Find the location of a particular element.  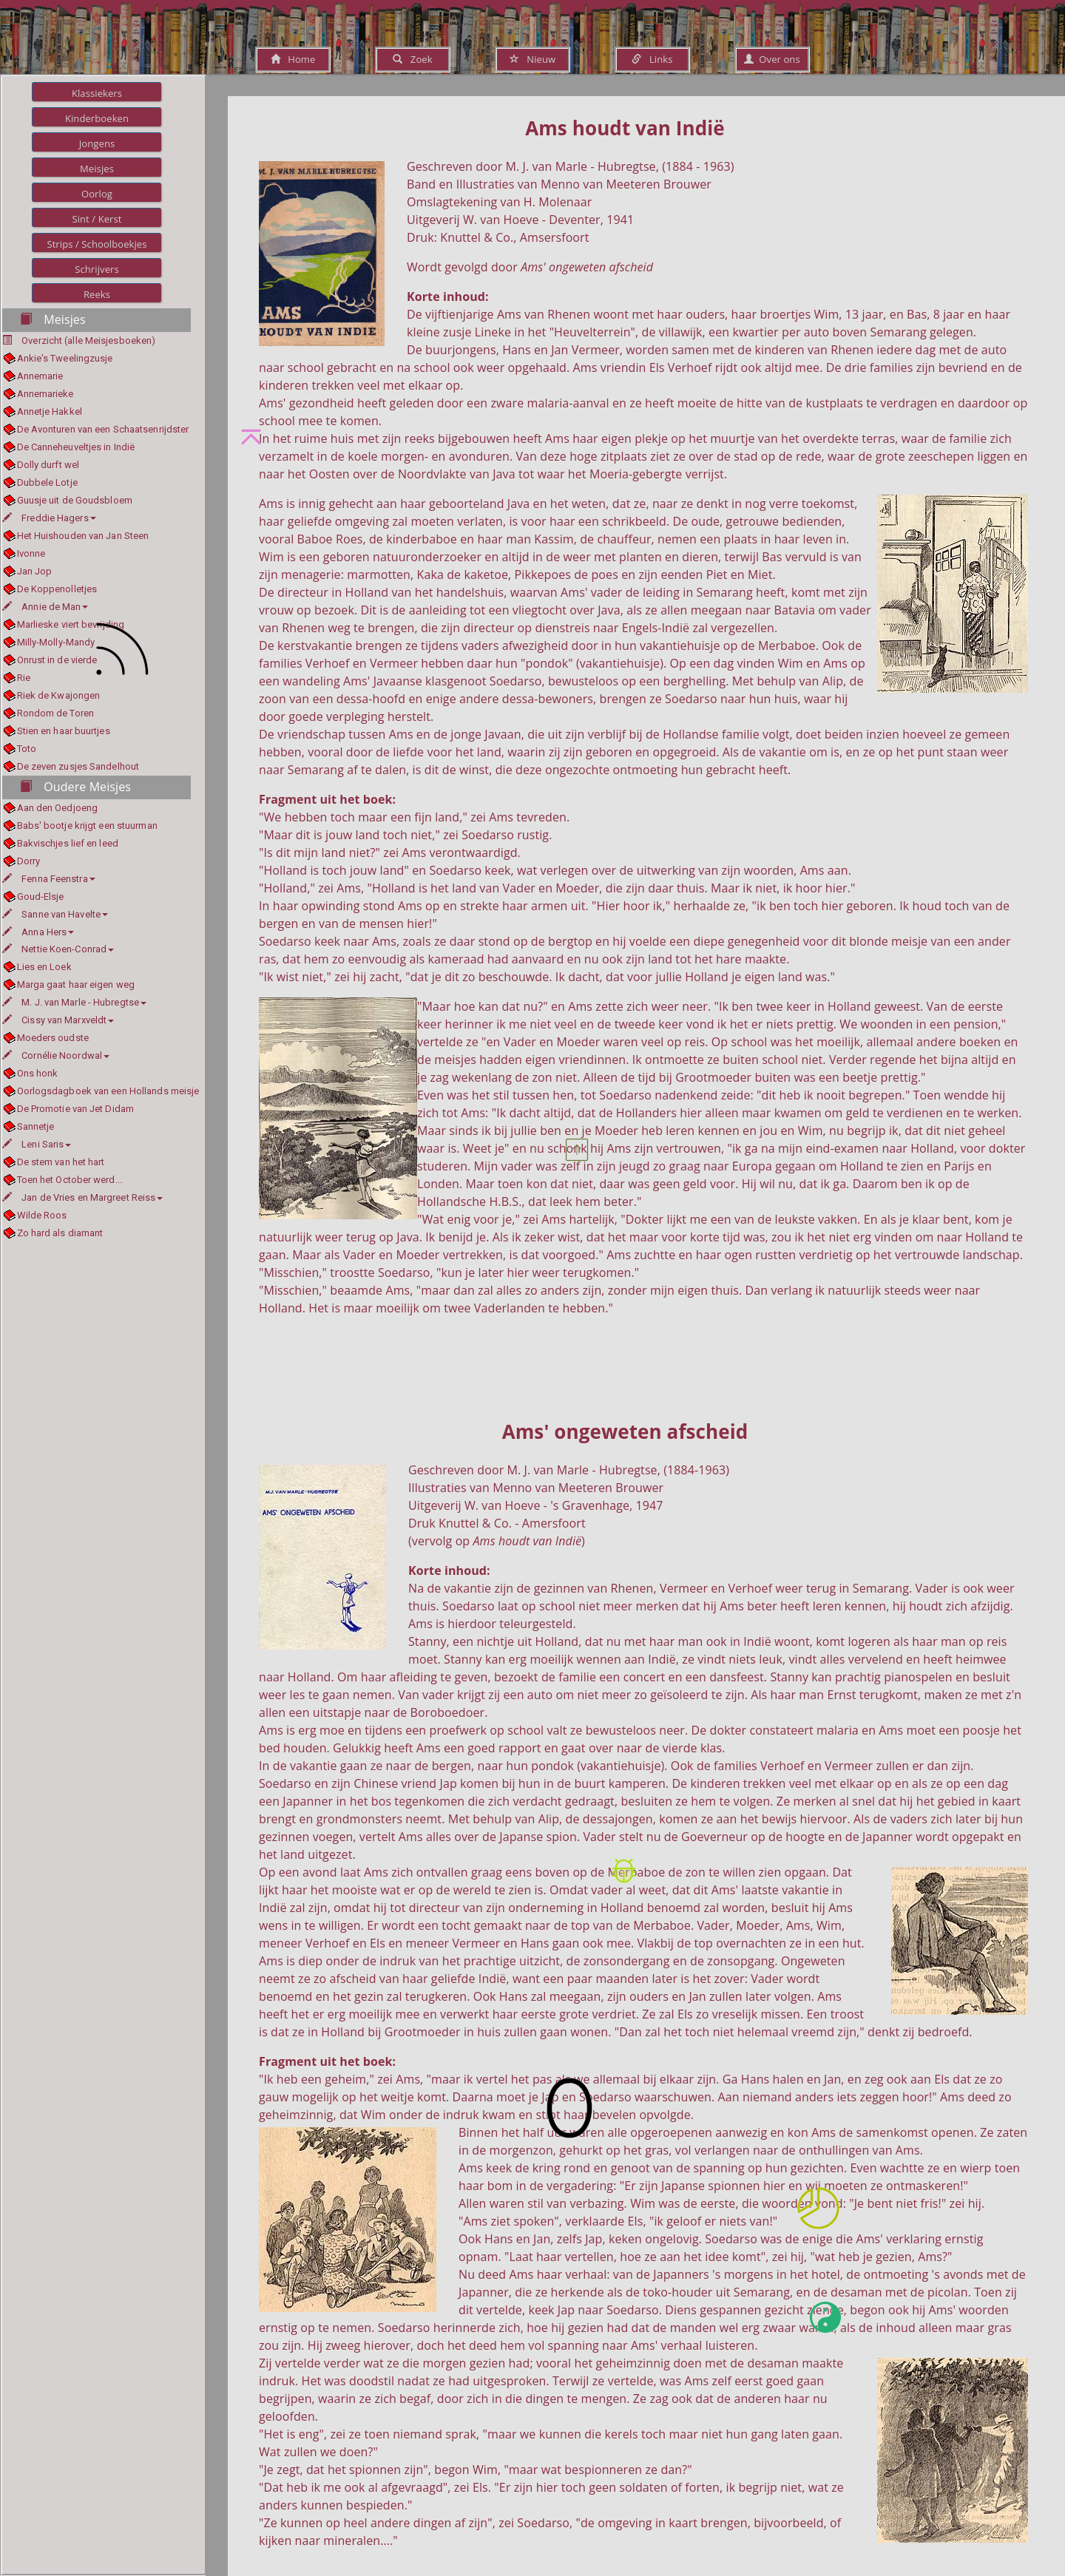

access balance or wellness settings is located at coordinates (825, 2317).